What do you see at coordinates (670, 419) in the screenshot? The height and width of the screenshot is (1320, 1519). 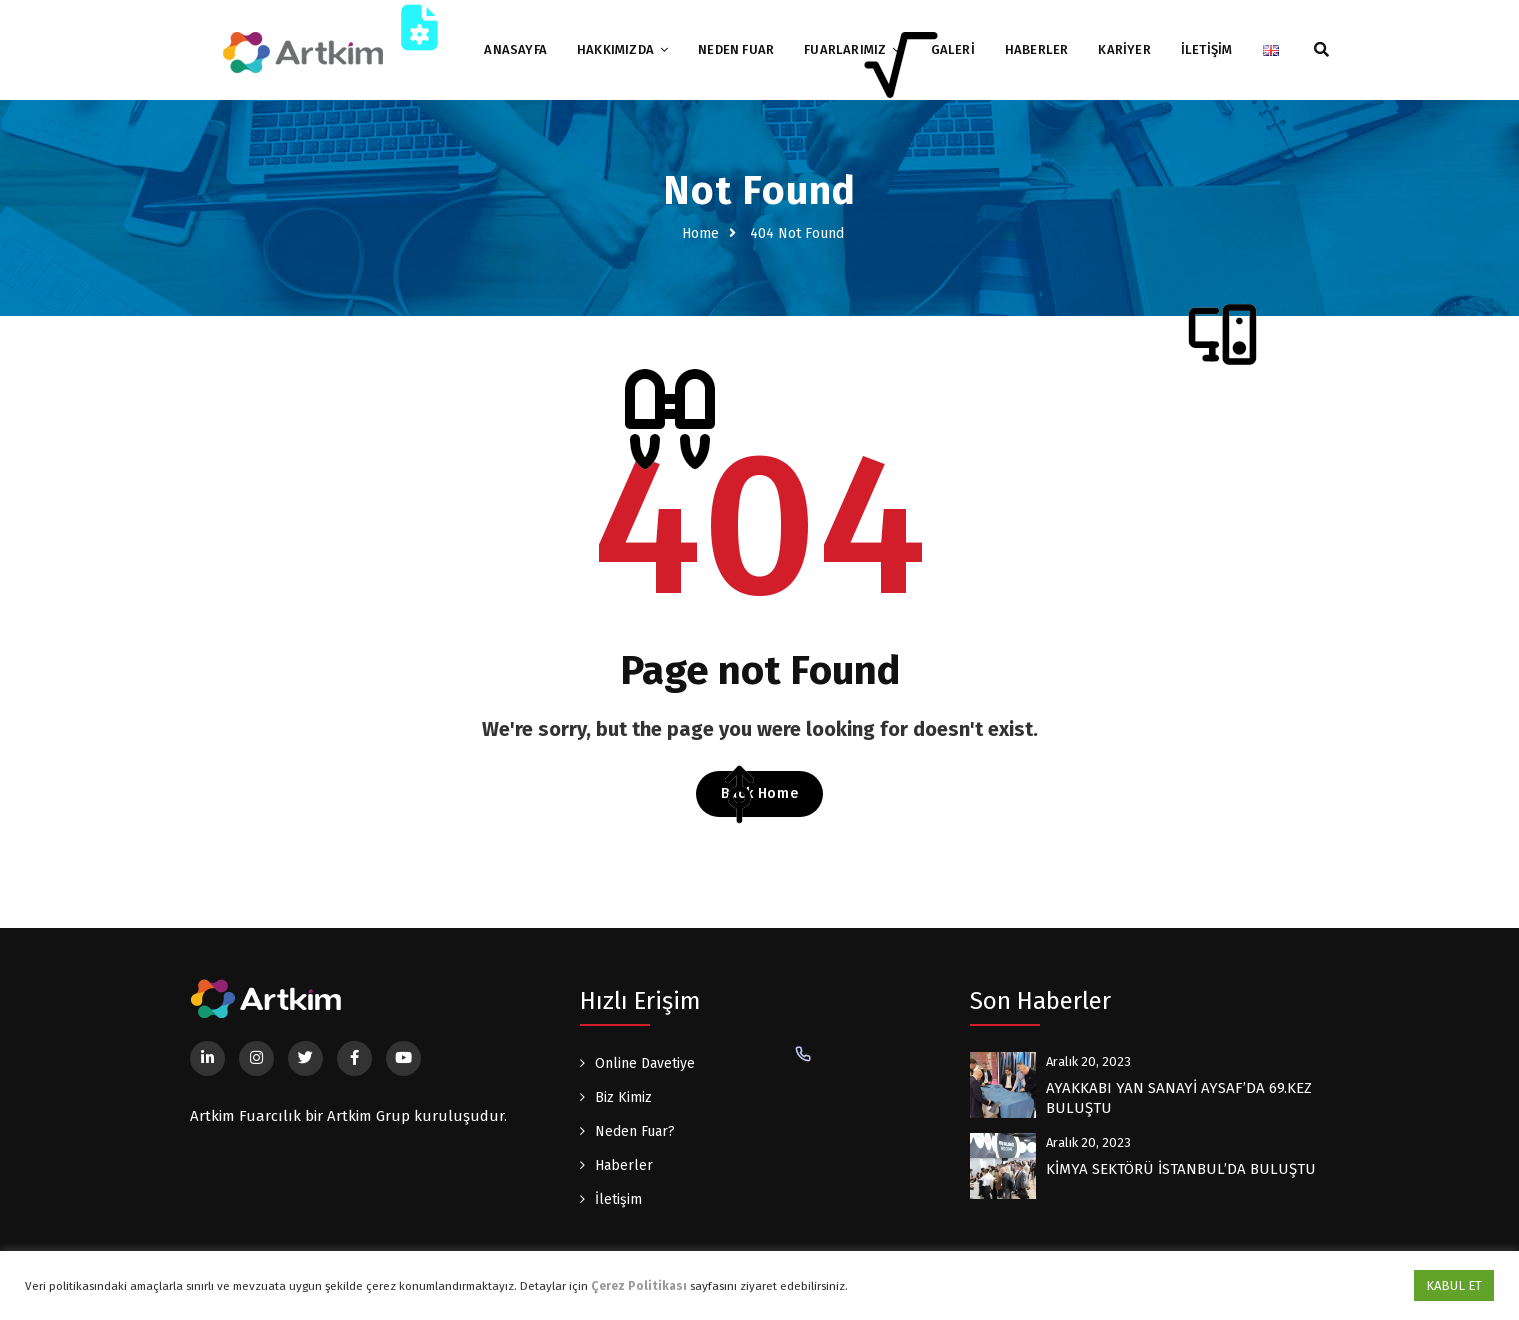 I see `access jetpack or boost feature` at bounding box center [670, 419].